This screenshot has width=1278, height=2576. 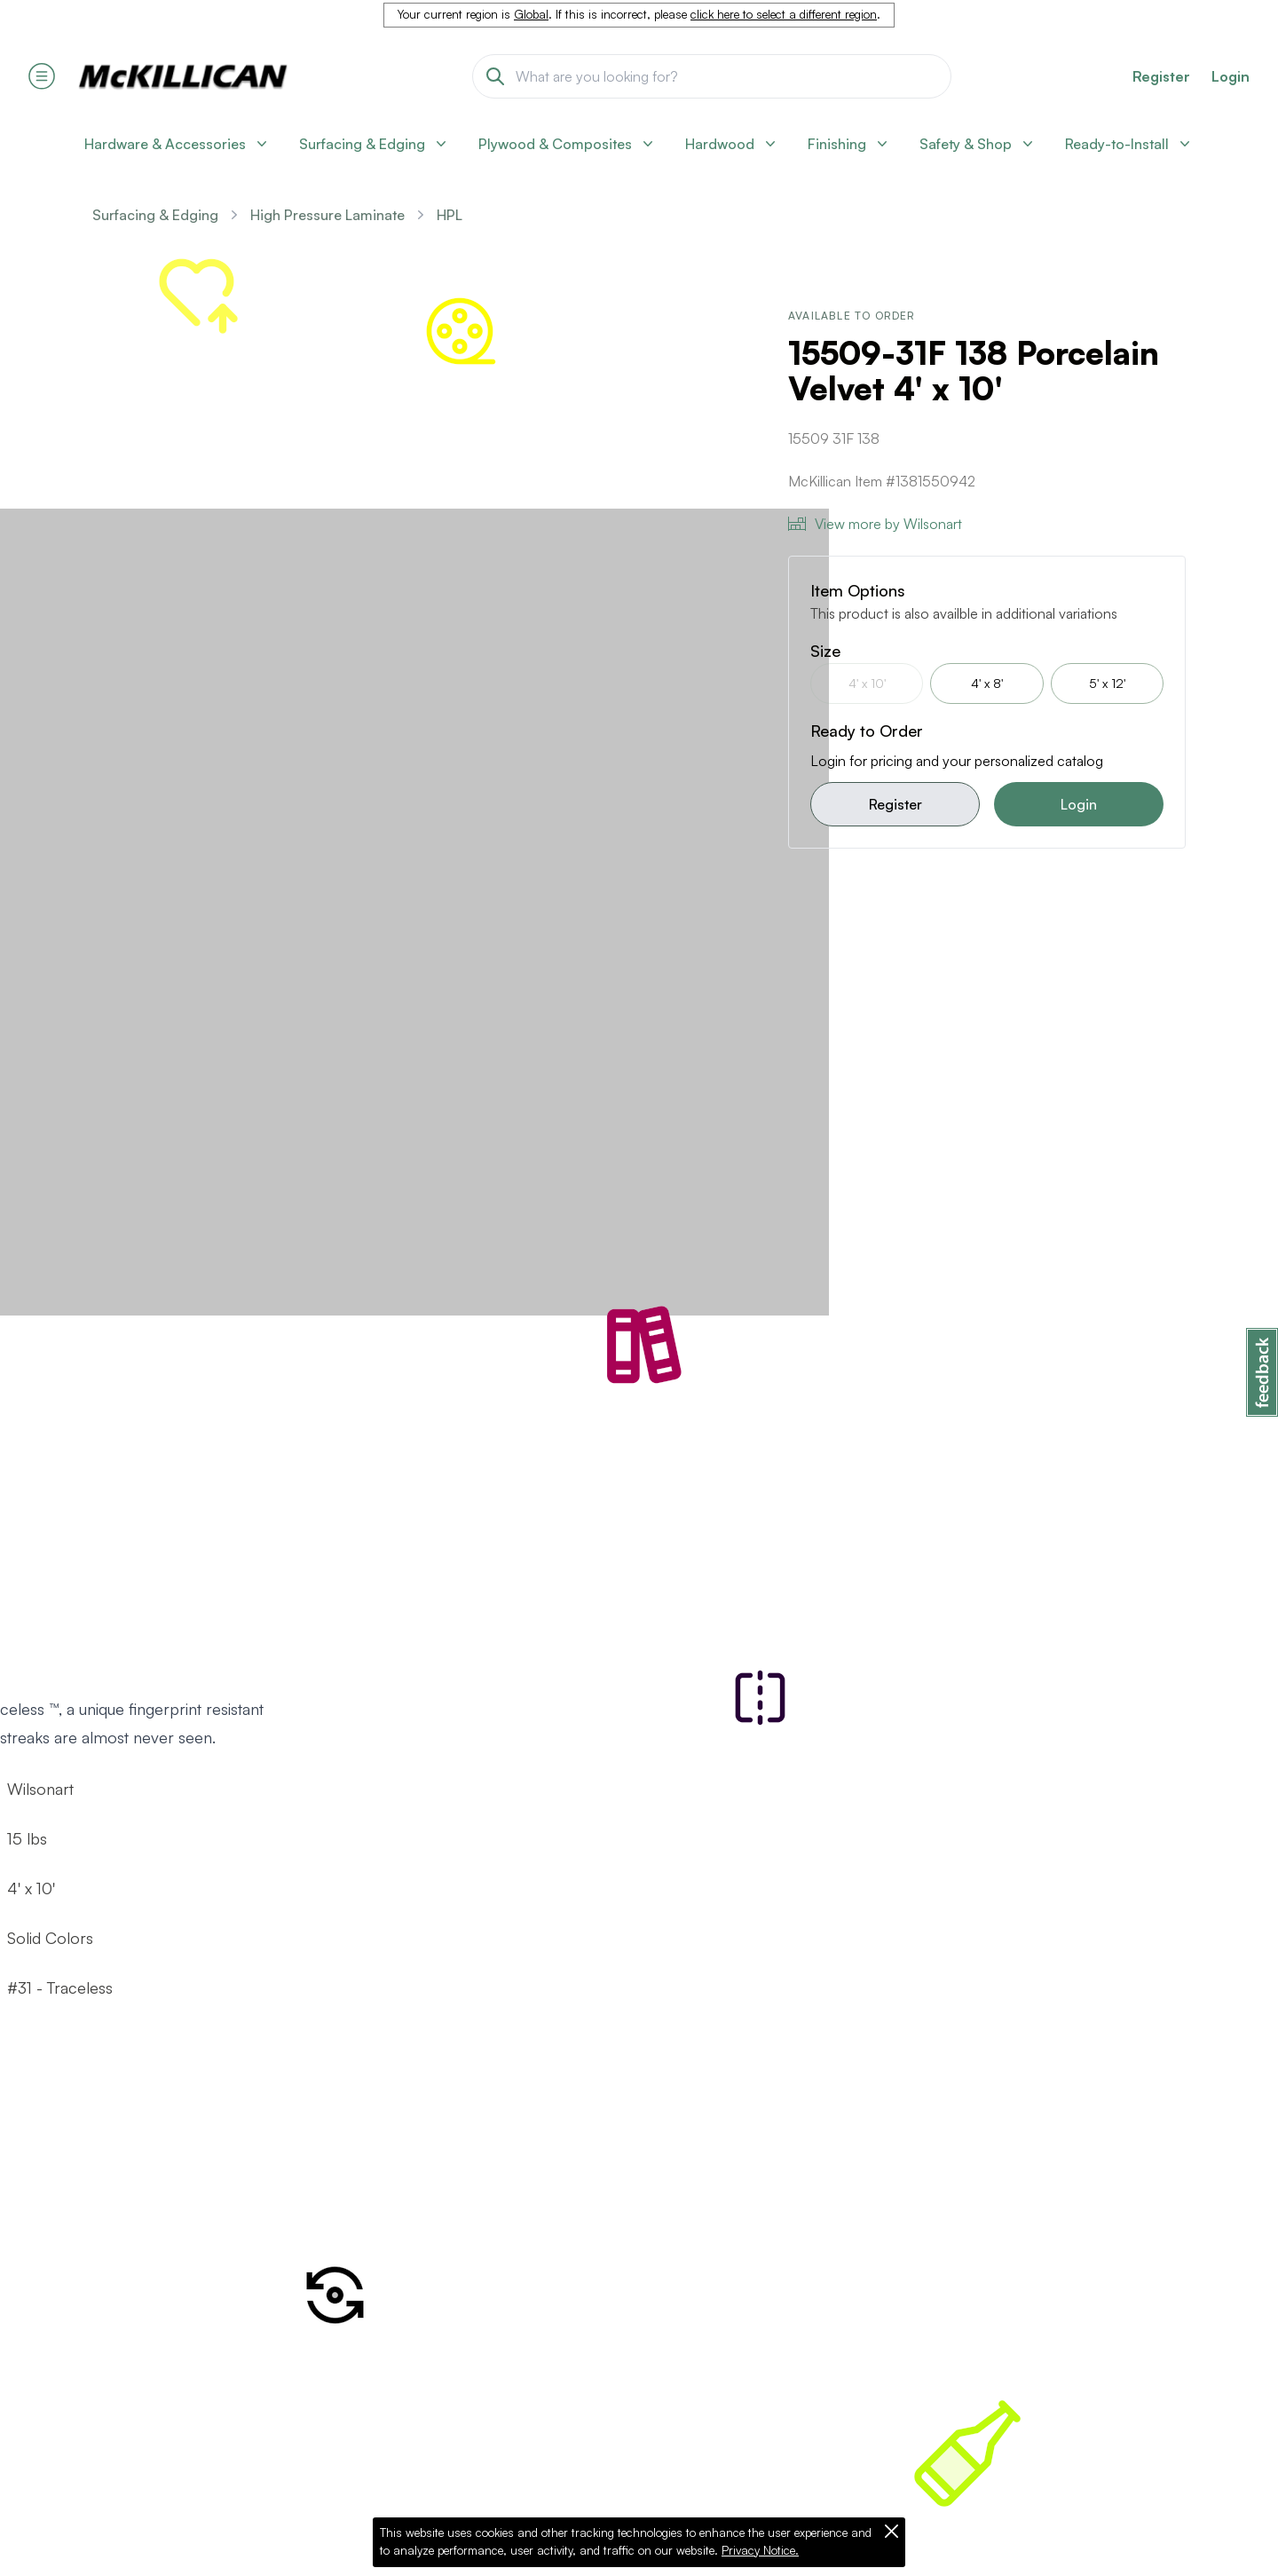 What do you see at coordinates (196, 292) in the screenshot?
I see `upload or share a favorite item` at bounding box center [196, 292].